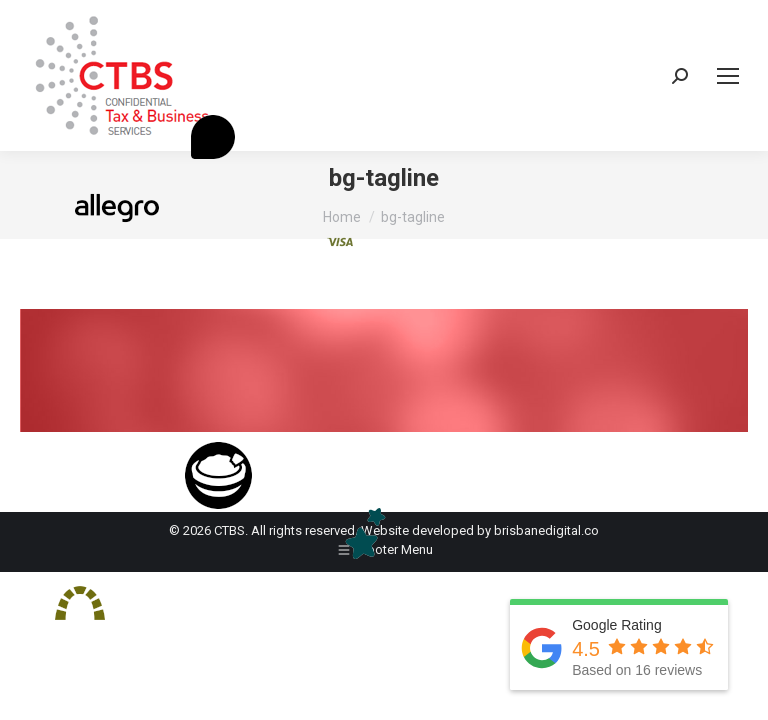 This screenshot has width=768, height=720. I want to click on visit the allegro e-commerce platform, so click(117, 208).